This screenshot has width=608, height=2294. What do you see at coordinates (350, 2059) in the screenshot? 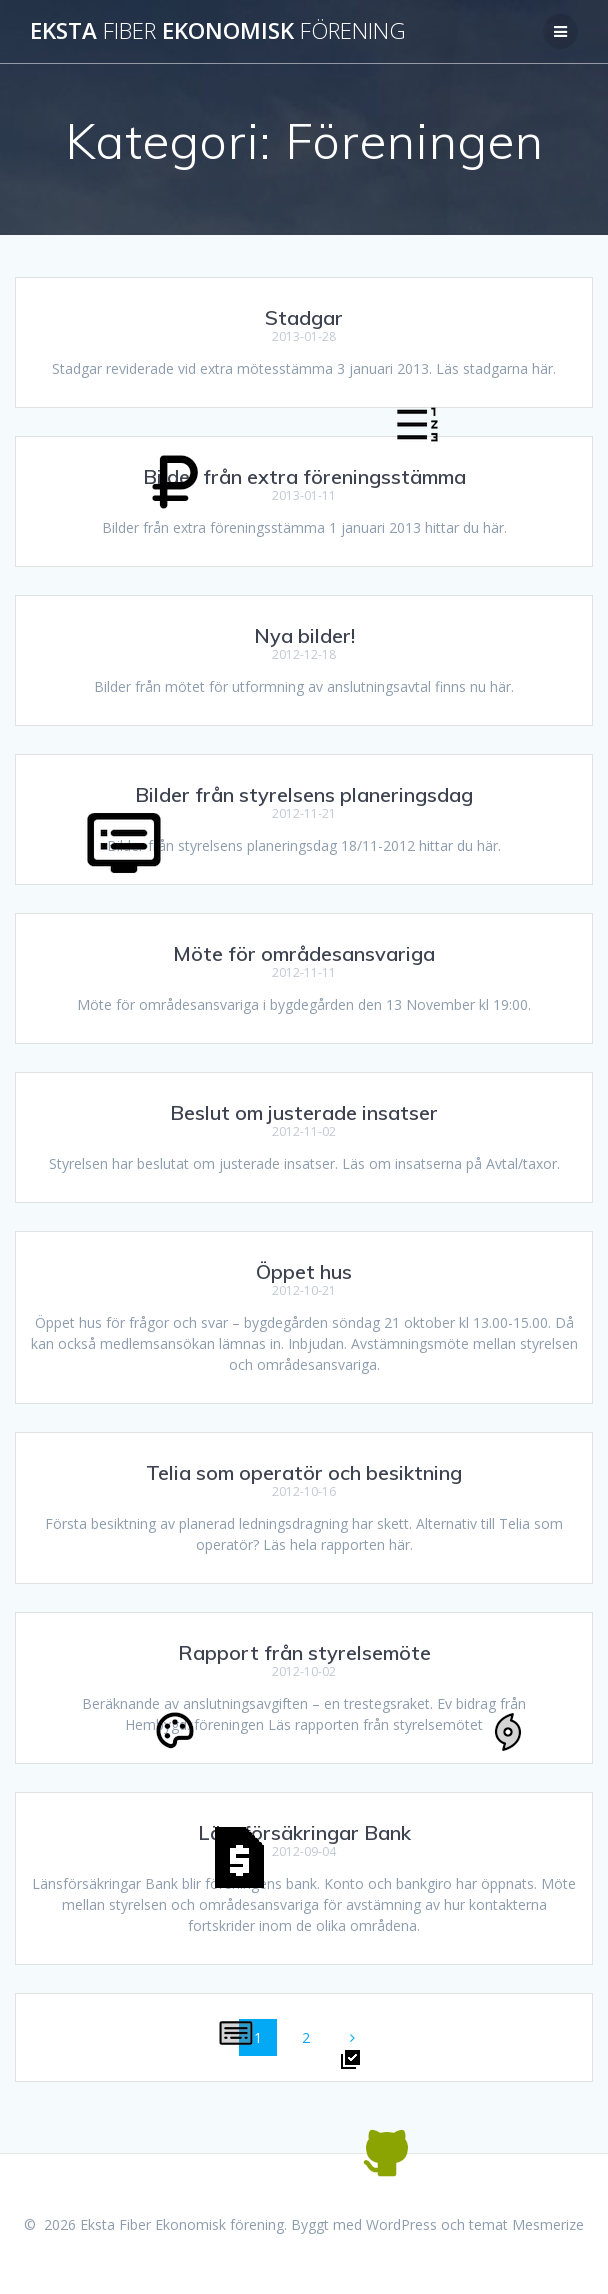
I see `item successfully added to library` at bounding box center [350, 2059].